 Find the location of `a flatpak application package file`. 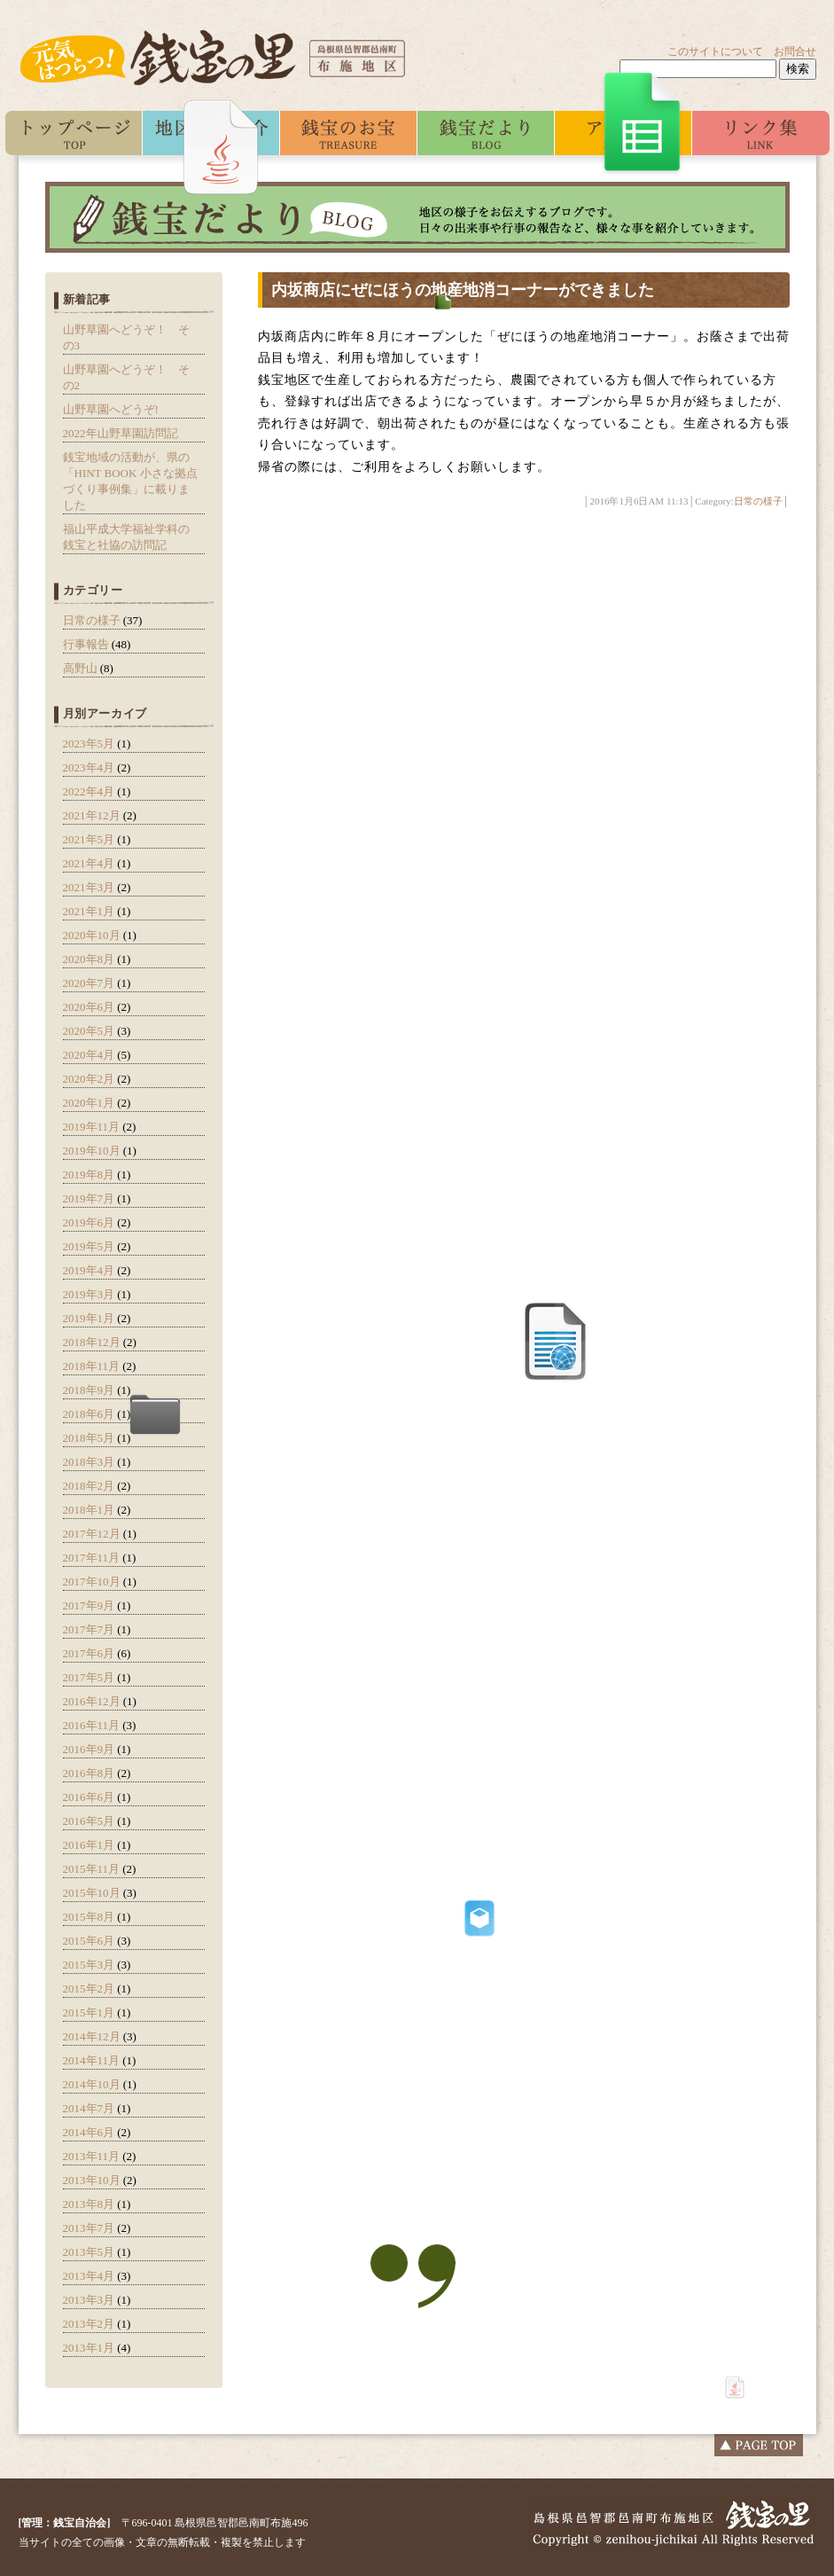

a flatpak application package file is located at coordinates (479, 1918).